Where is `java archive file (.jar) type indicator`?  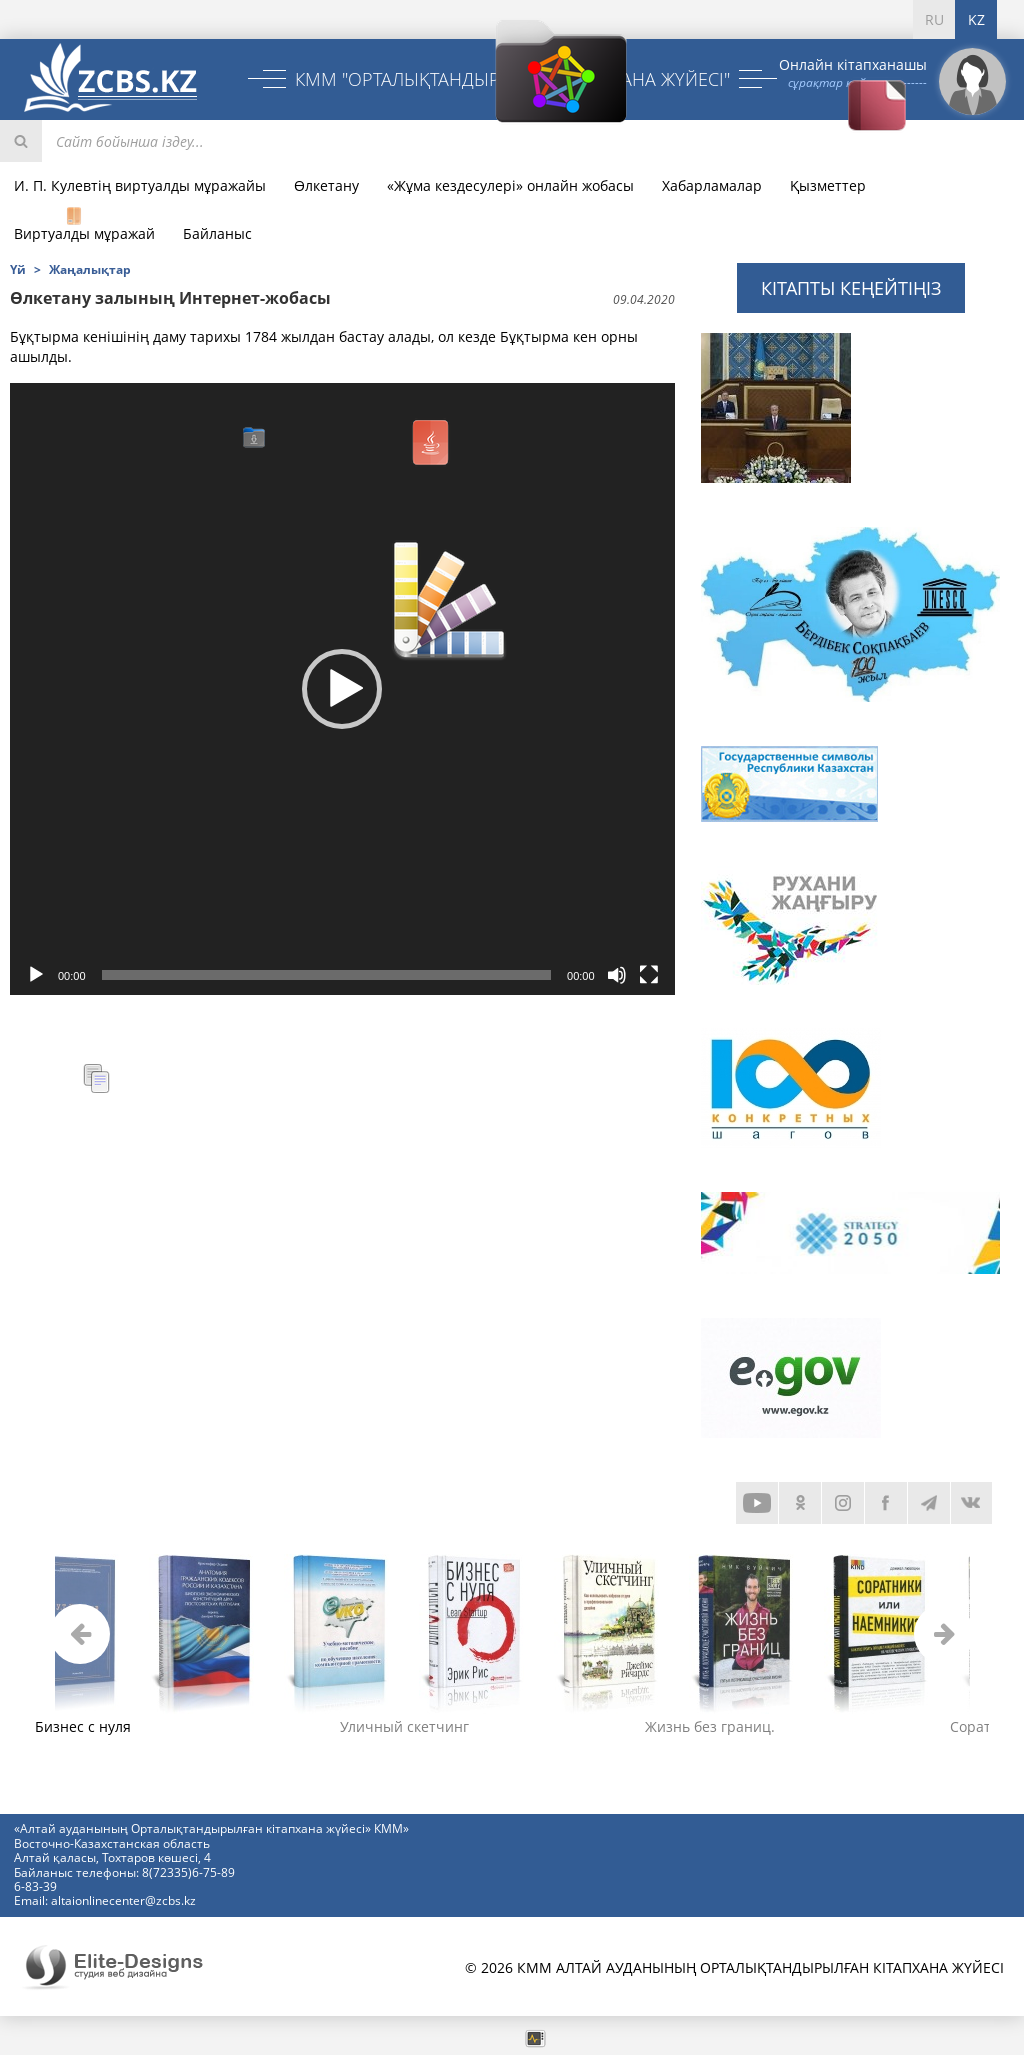
java archive file (.jar) type indicator is located at coordinates (430, 442).